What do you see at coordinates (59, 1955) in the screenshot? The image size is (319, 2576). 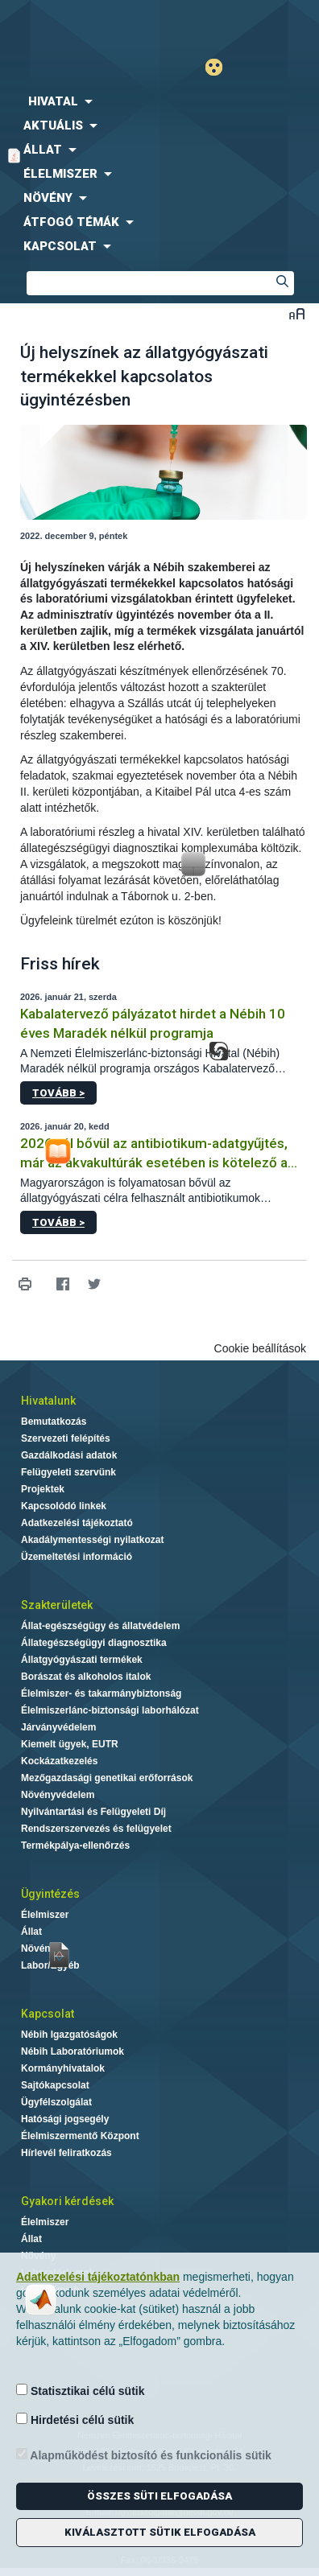 I see `open a LabPlot2 data analysis file` at bounding box center [59, 1955].